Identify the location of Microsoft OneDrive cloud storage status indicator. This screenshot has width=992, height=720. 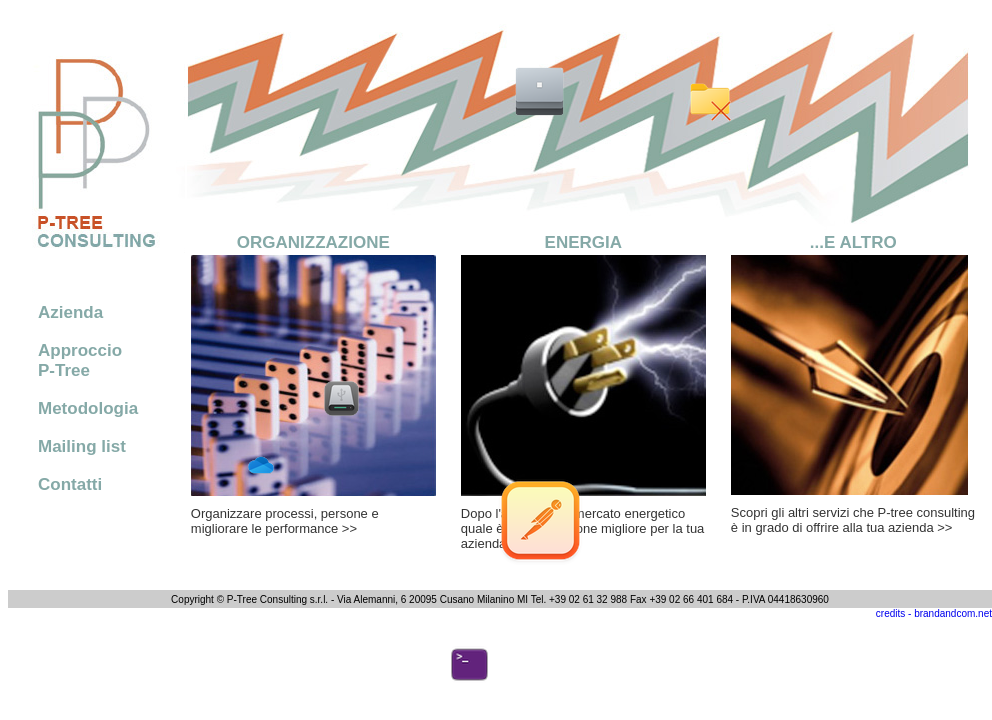
(261, 465).